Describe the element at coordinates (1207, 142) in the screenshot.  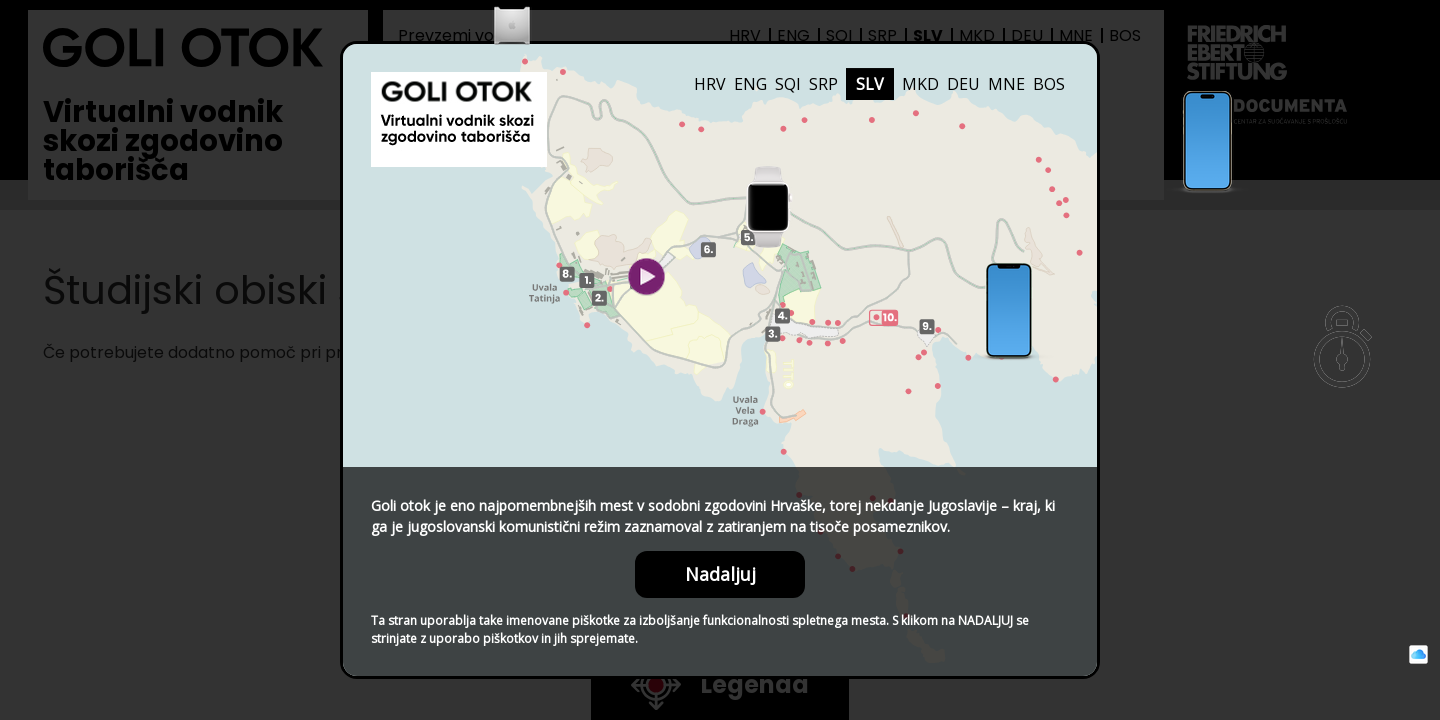
I see `iPhone 14 Pro device icon` at that location.